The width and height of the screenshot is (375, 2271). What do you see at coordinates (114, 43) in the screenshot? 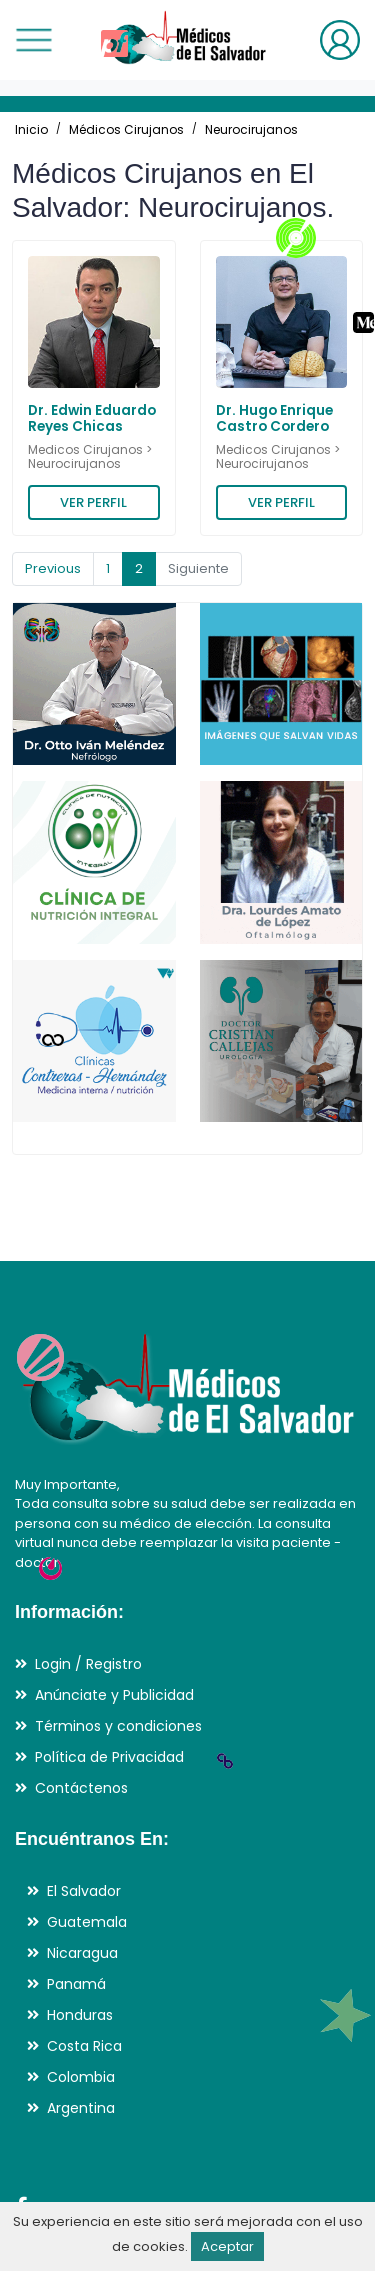
I see `open pfSense firewall dashboard` at bounding box center [114, 43].